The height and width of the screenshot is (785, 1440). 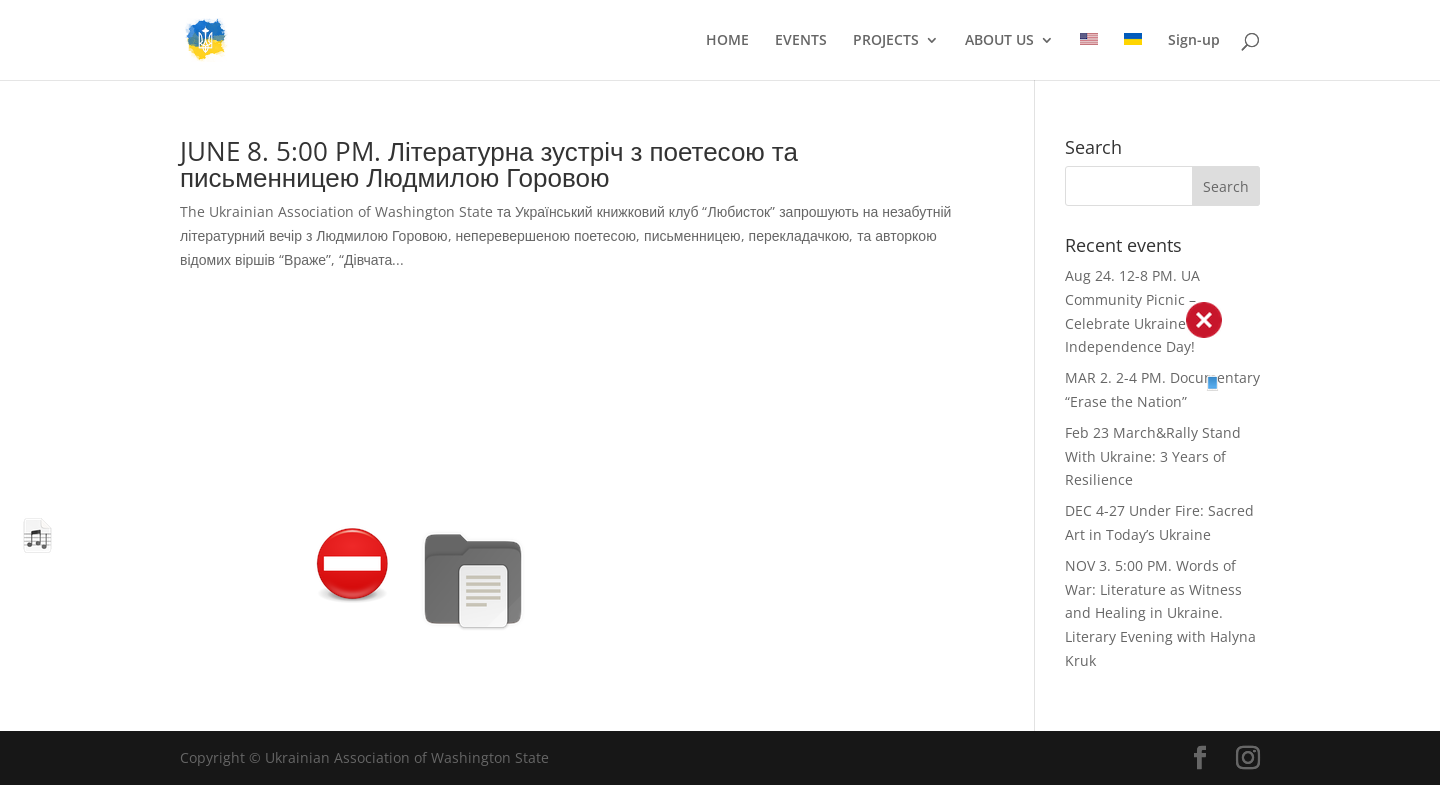 What do you see at coordinates (473, 579) in the screenshot?
I see `open an existing document or file` at bounding box center [473, 579].